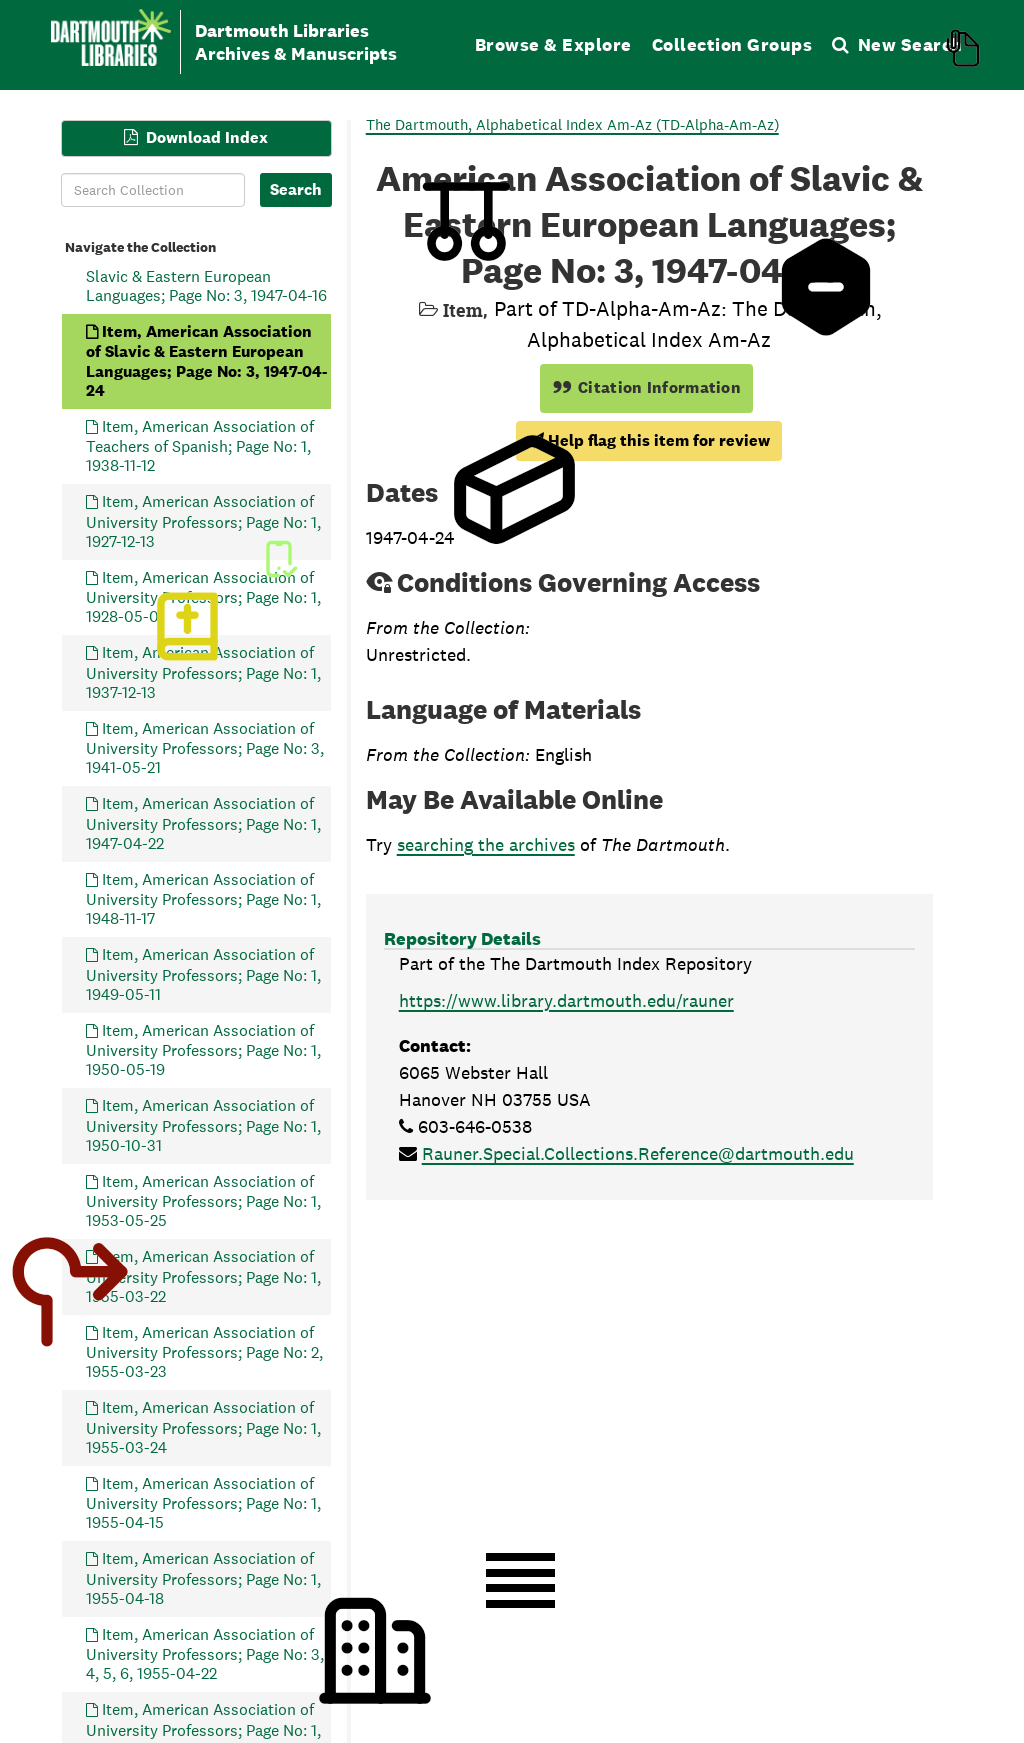  Describe the element at coordinates (375, 1648) in the screenshot. I see `view nearby buildings or properties` at that location.